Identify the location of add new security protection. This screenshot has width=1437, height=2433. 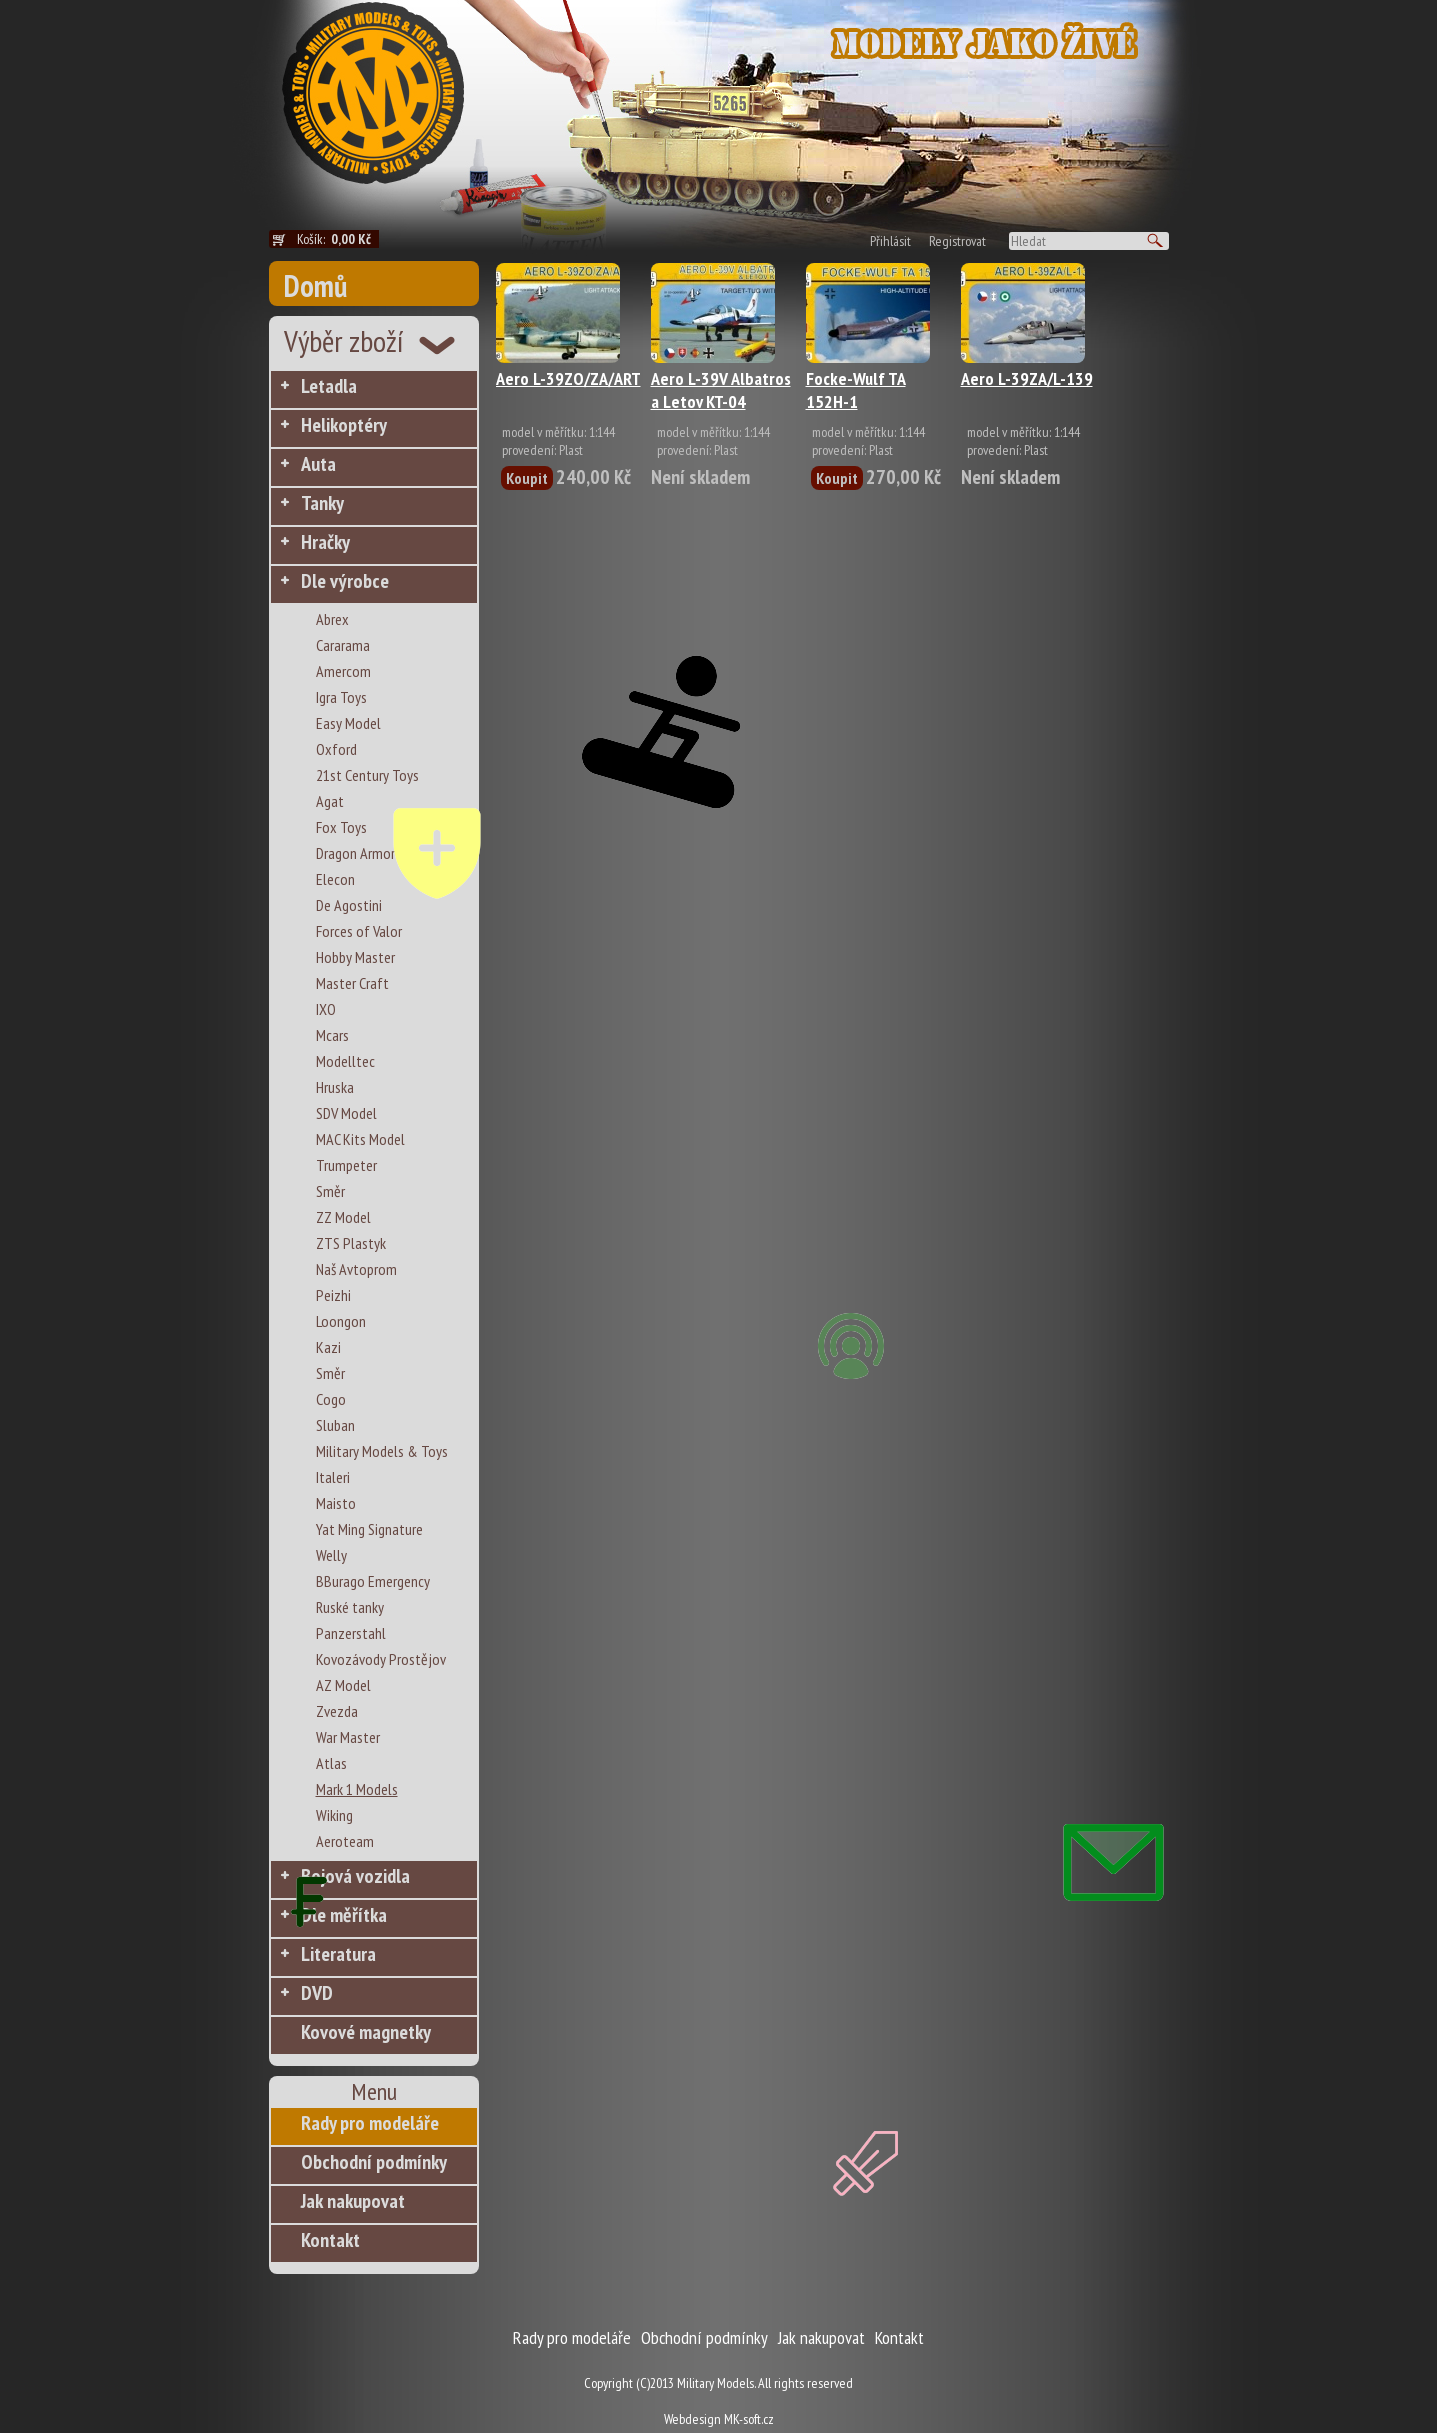
(437, 848).